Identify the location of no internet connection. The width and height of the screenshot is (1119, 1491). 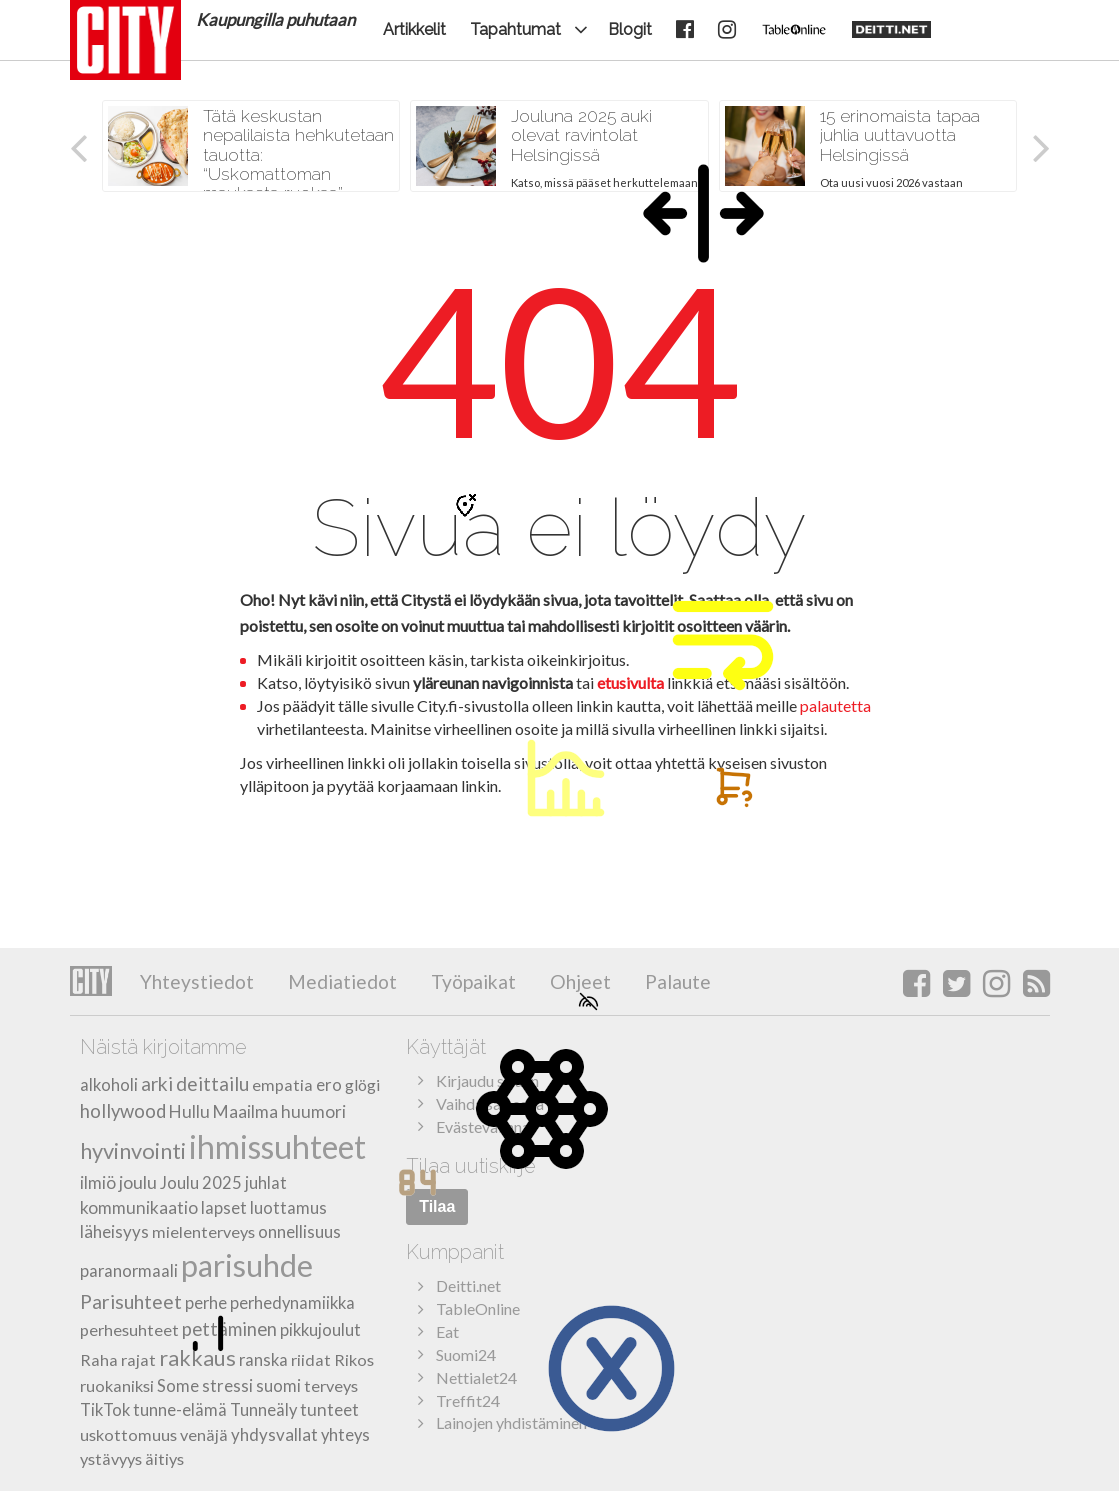
(588, 1001).